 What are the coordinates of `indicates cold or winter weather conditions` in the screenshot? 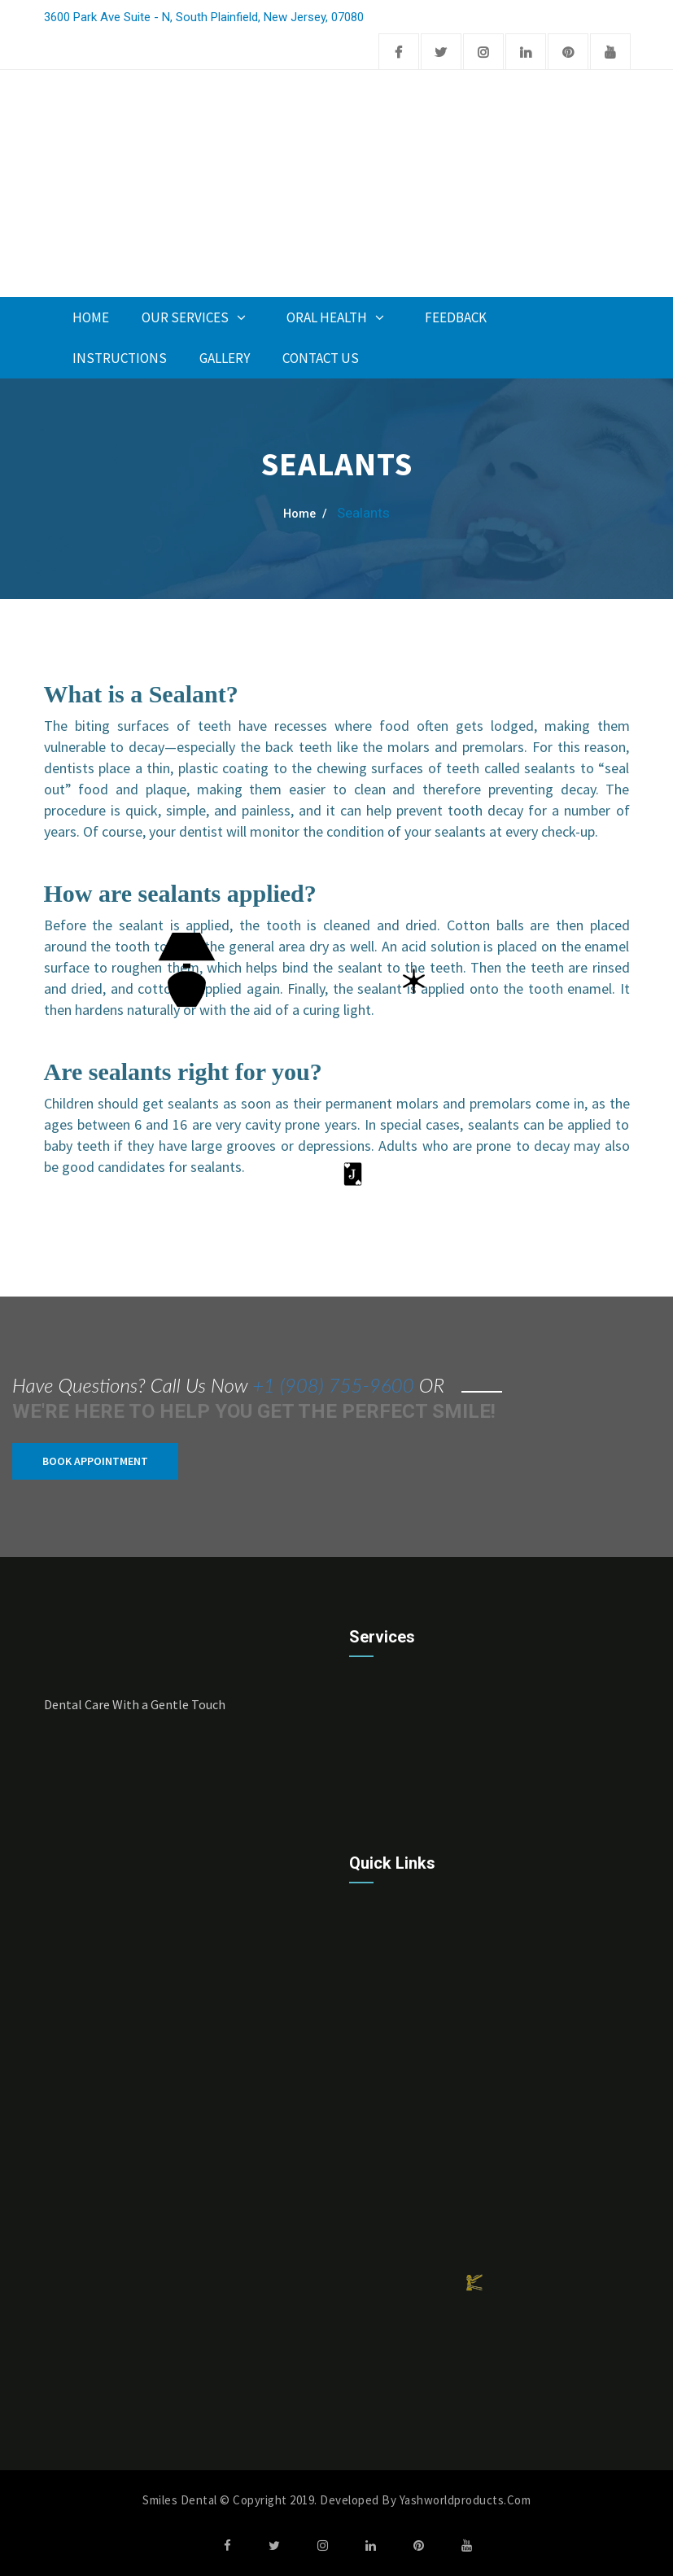 It's located at (413, 981).